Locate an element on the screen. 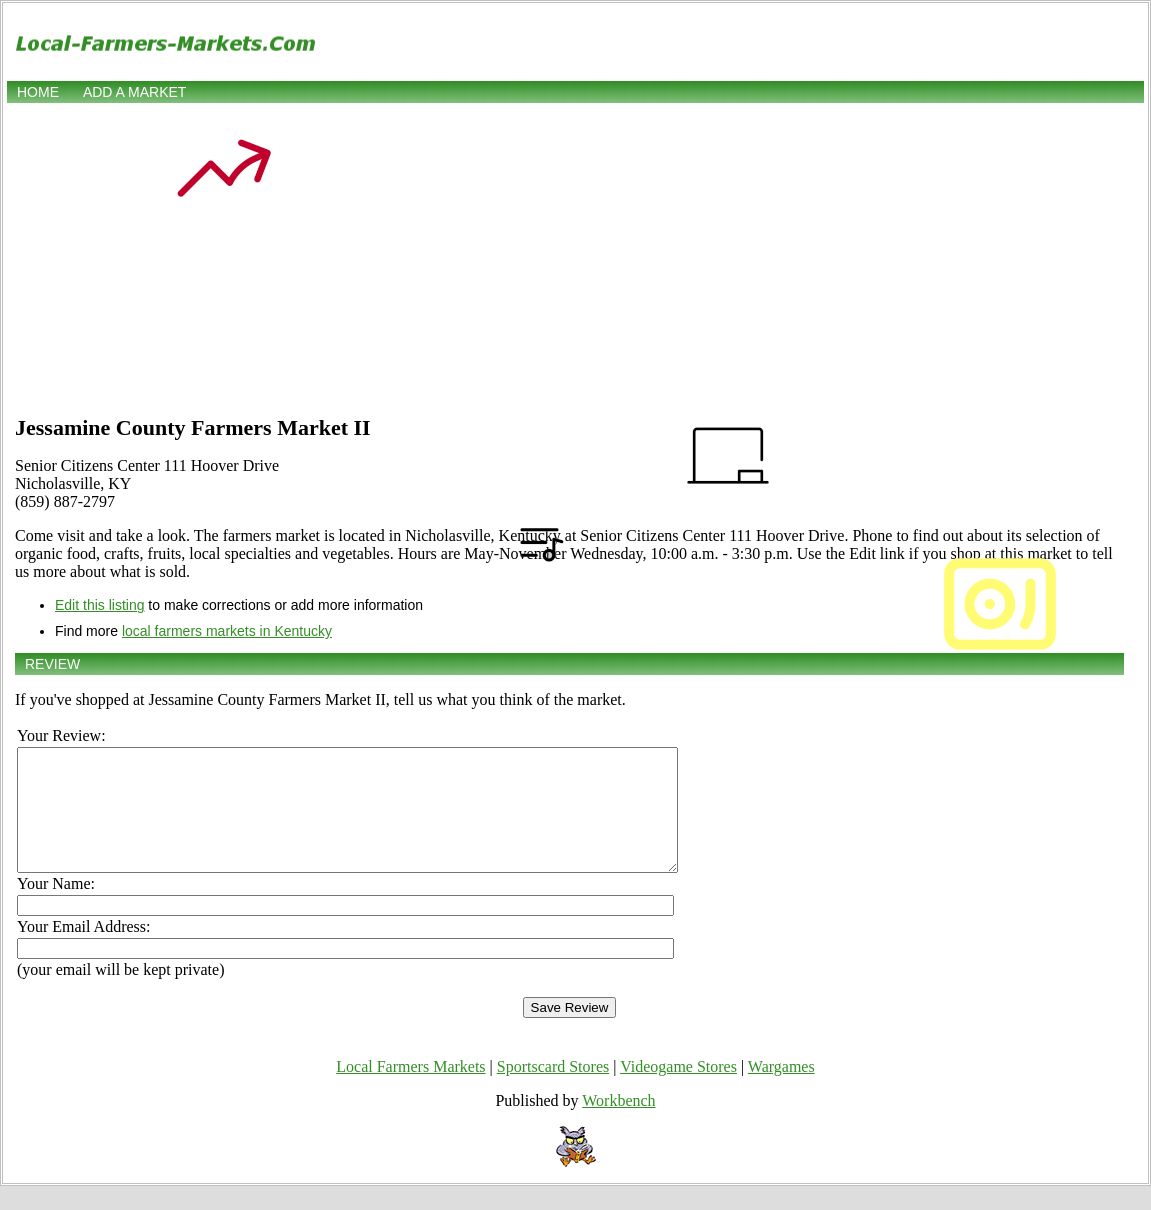 The image size is (1151, 1210). access music or audio player is located at coordinates (1000, 604).